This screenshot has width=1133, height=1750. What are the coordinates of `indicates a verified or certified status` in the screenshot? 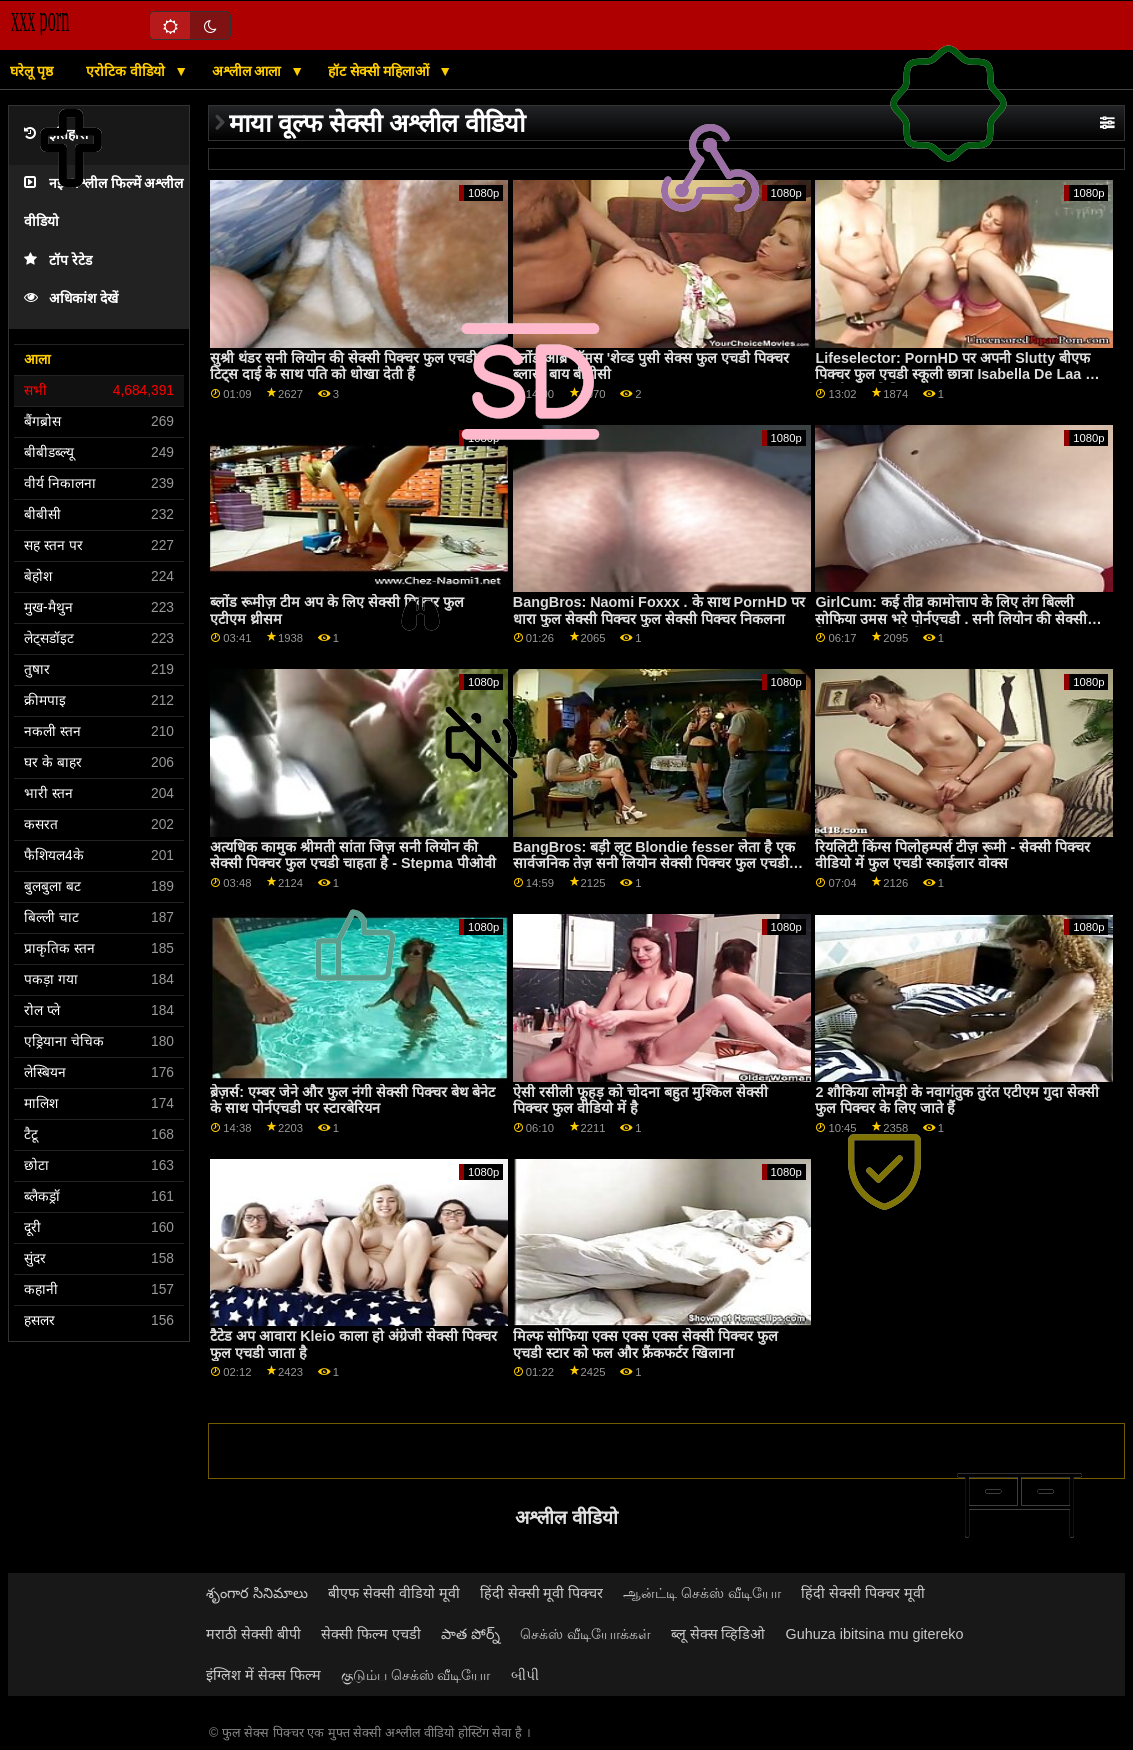 It's located at (948, 103).